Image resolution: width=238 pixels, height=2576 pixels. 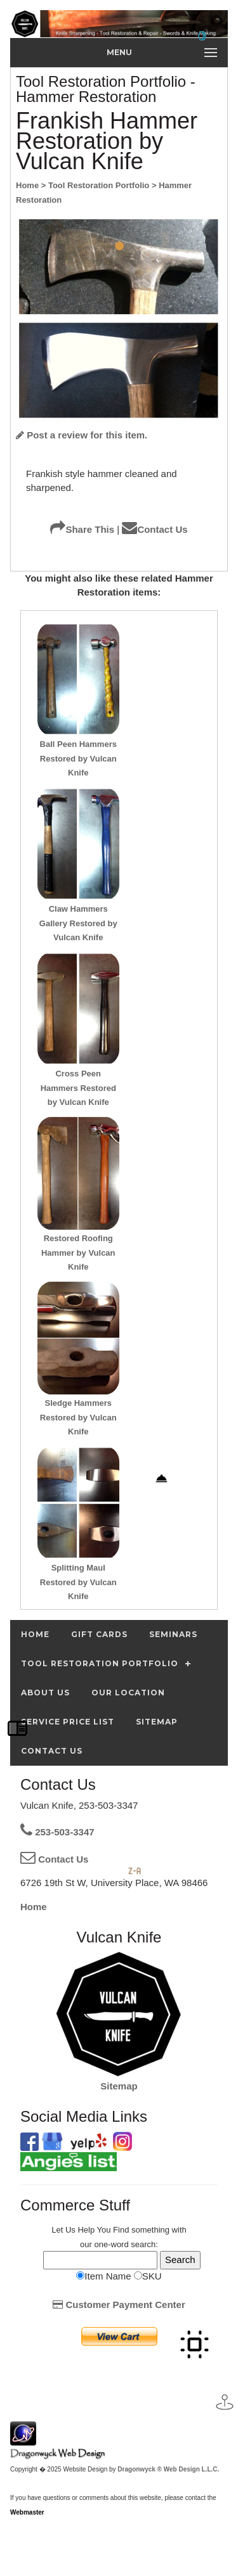 What do you see at coordinates (225, 2402) in the screenshot?
I see `mark a location on the map` at bounding box center [225, 2402].